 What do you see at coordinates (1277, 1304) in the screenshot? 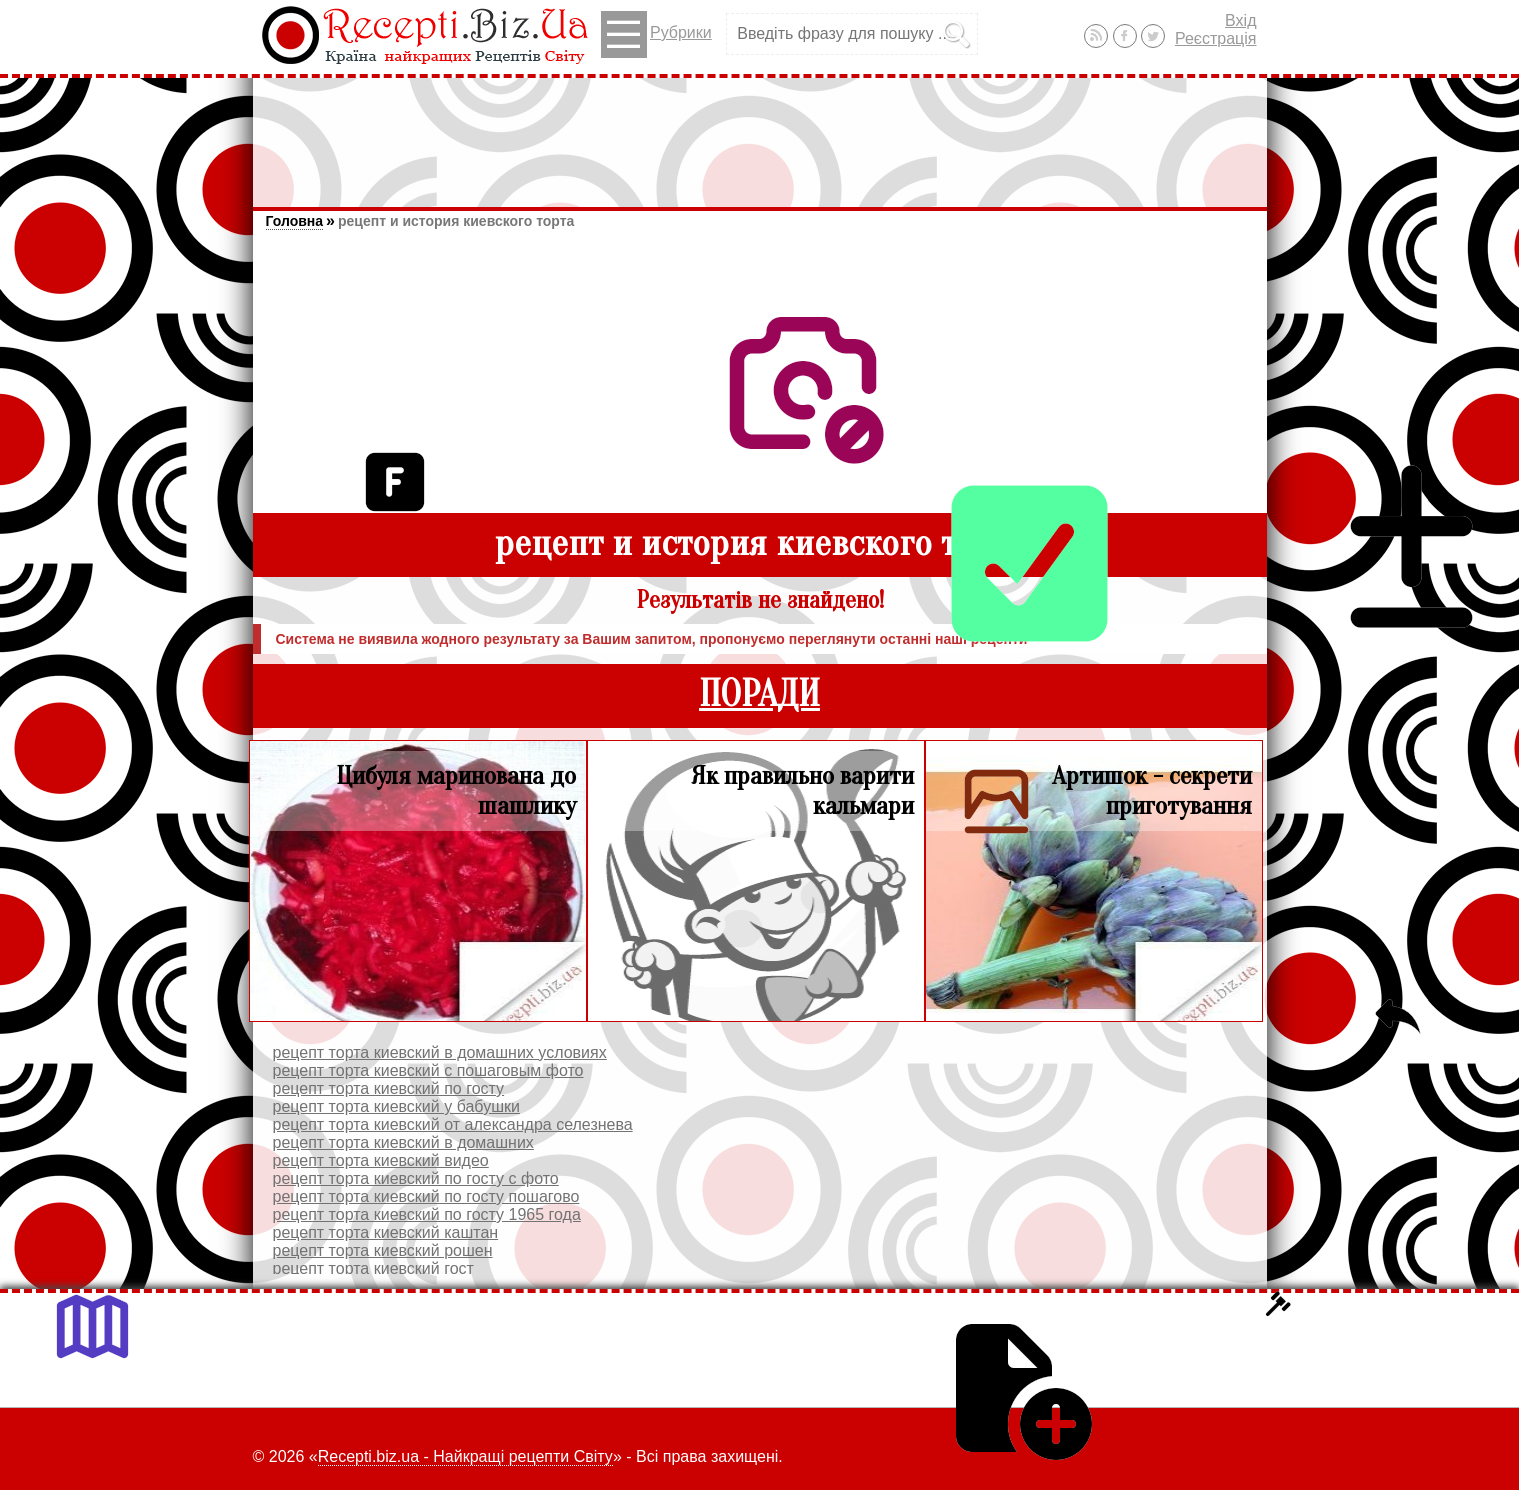
I see `access legal terms and conditions` at bounding box center [1277, 1304].